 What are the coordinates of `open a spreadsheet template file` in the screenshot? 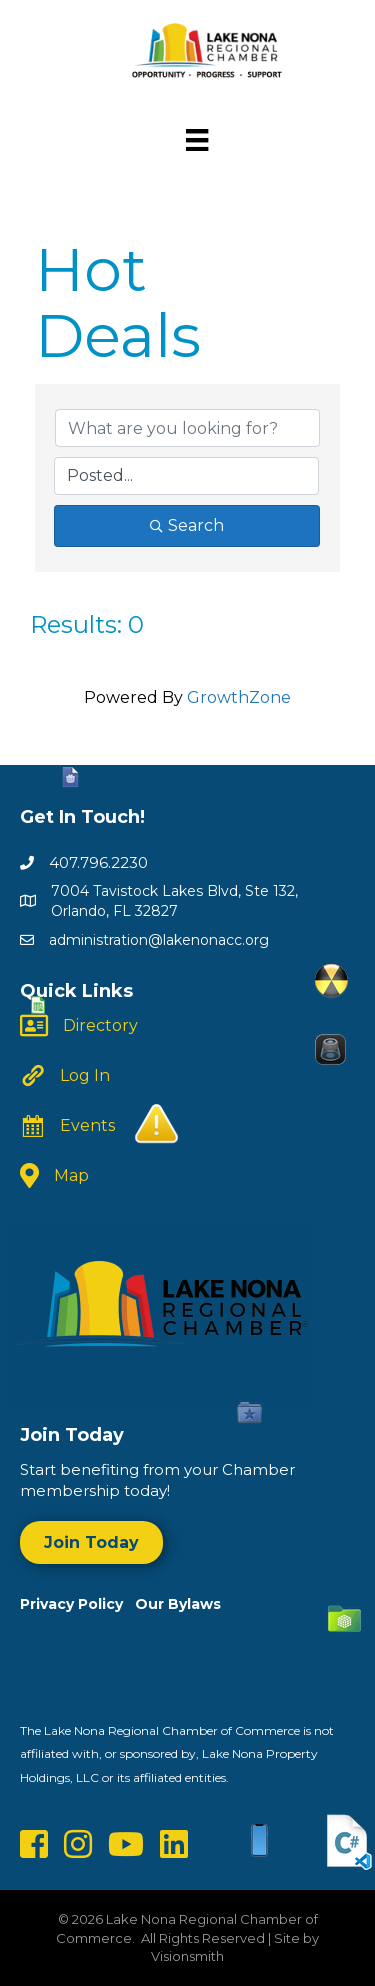 It's located at (38, 1005).